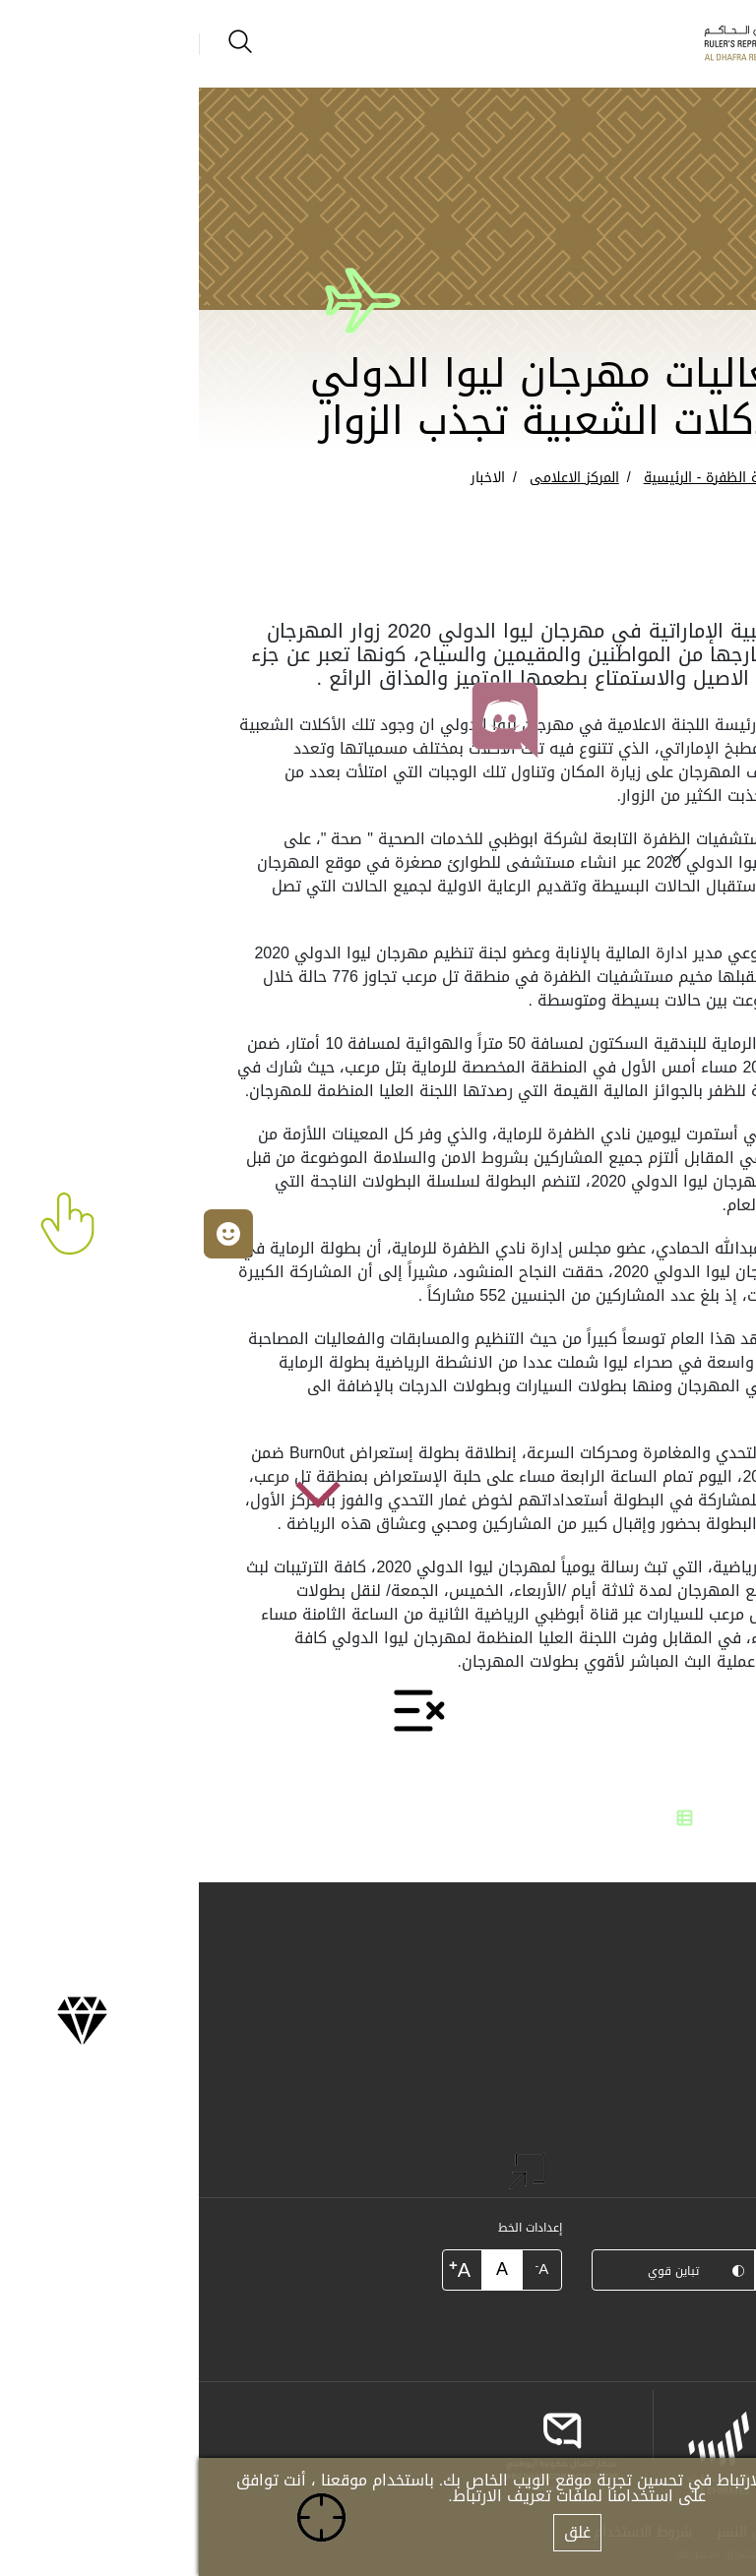 The width and height of the screenshot is (756, 2576). What do you see at coordinates (684, 1817) in the screenshot?
I see `view data in list format` at bounding box center [684, 1817].